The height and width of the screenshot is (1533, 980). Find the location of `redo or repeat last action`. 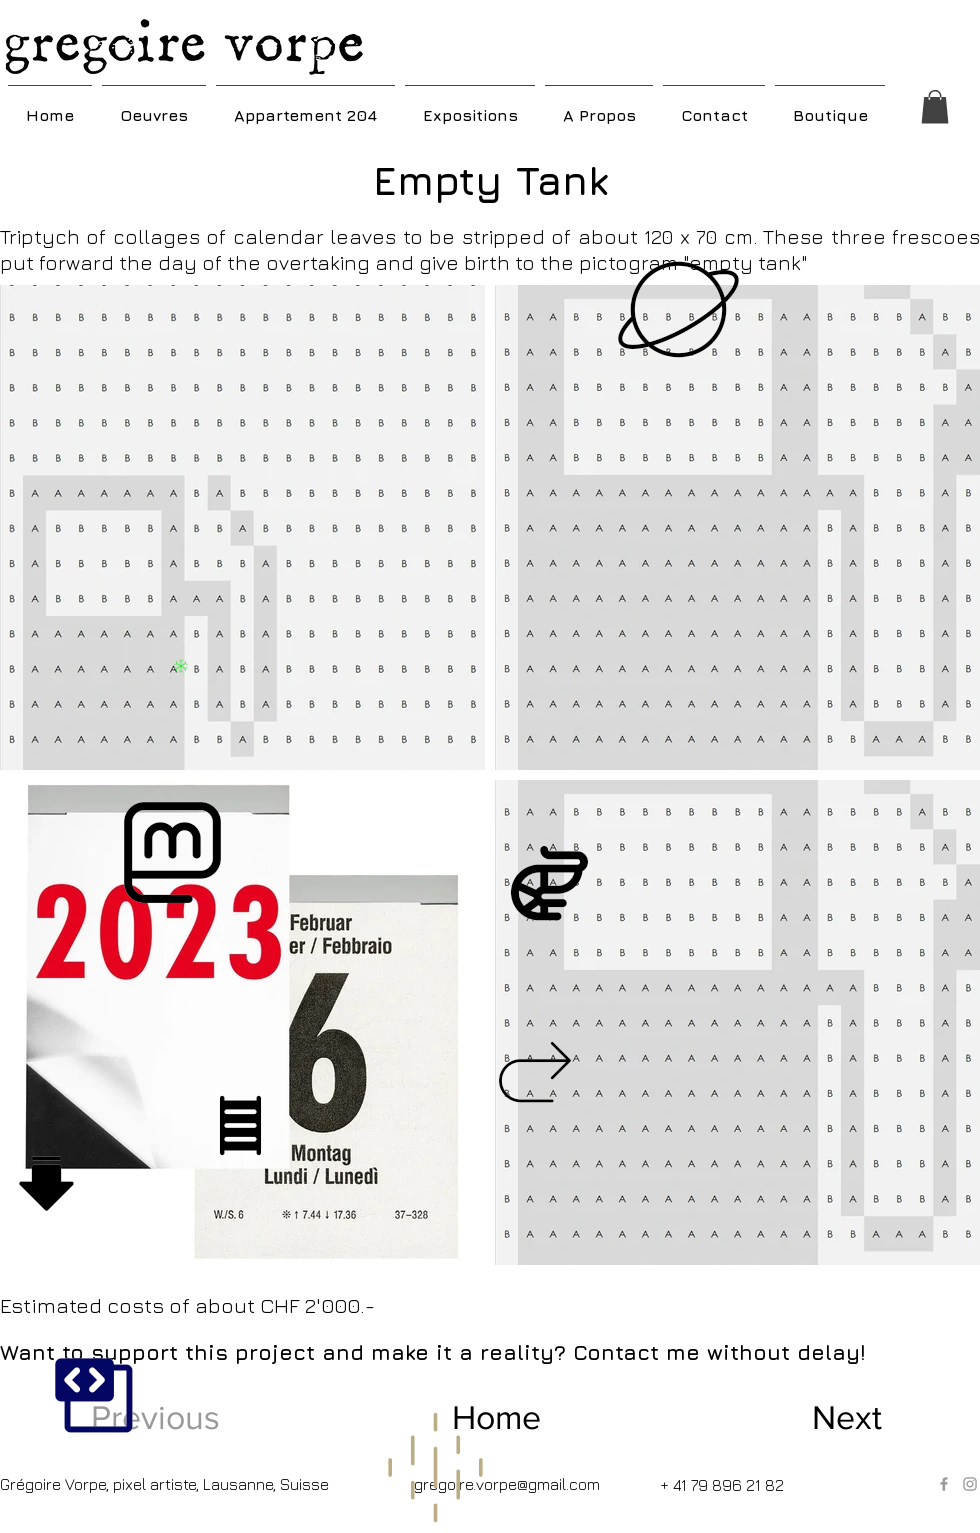

redo or repeat last action is located at coordinates (535, 1075).